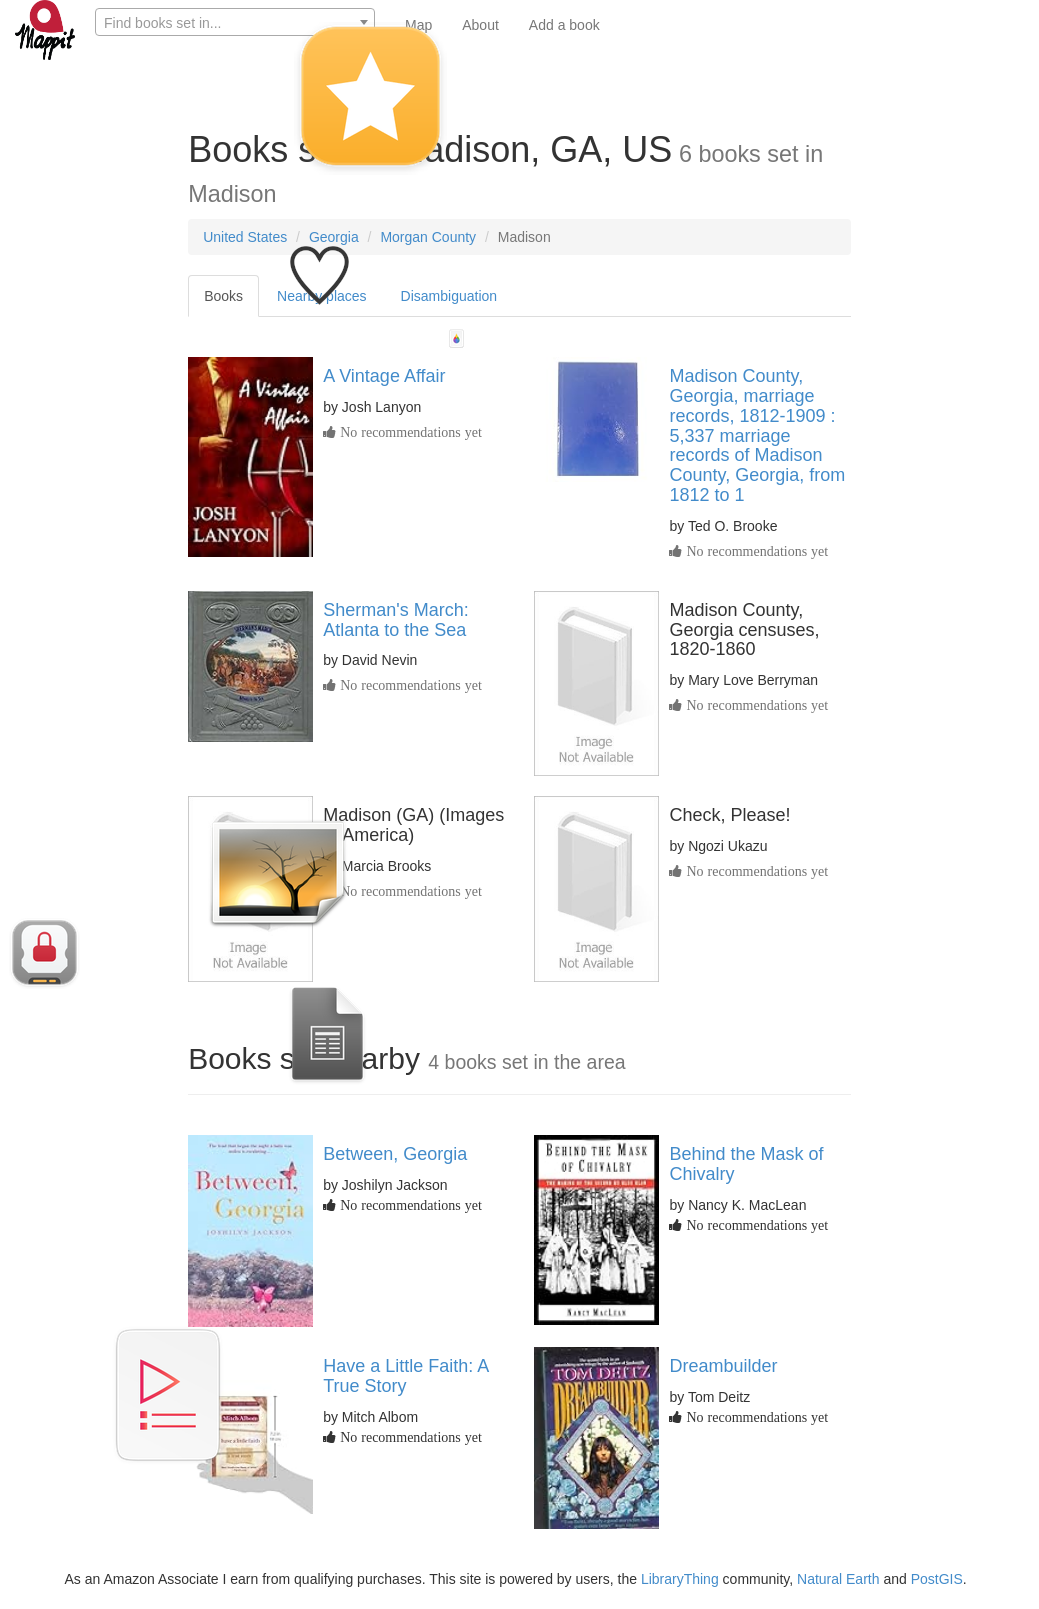  I want to click on audio playlist file (.scpls format), so click(168, 1395).